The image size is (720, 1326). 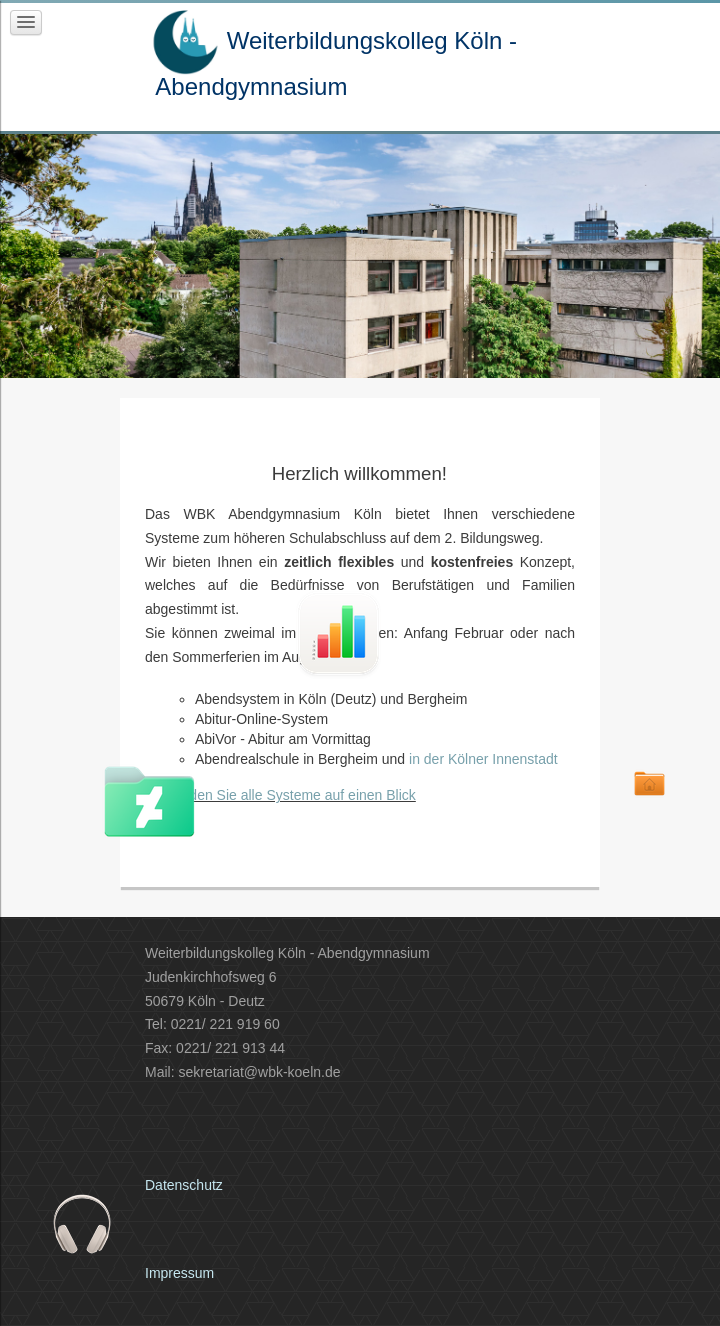 What do you see at coordinates (82, 1225) in the screenshot?
I see `connect bluetooth headphones` at bounding box center [82, 1225].